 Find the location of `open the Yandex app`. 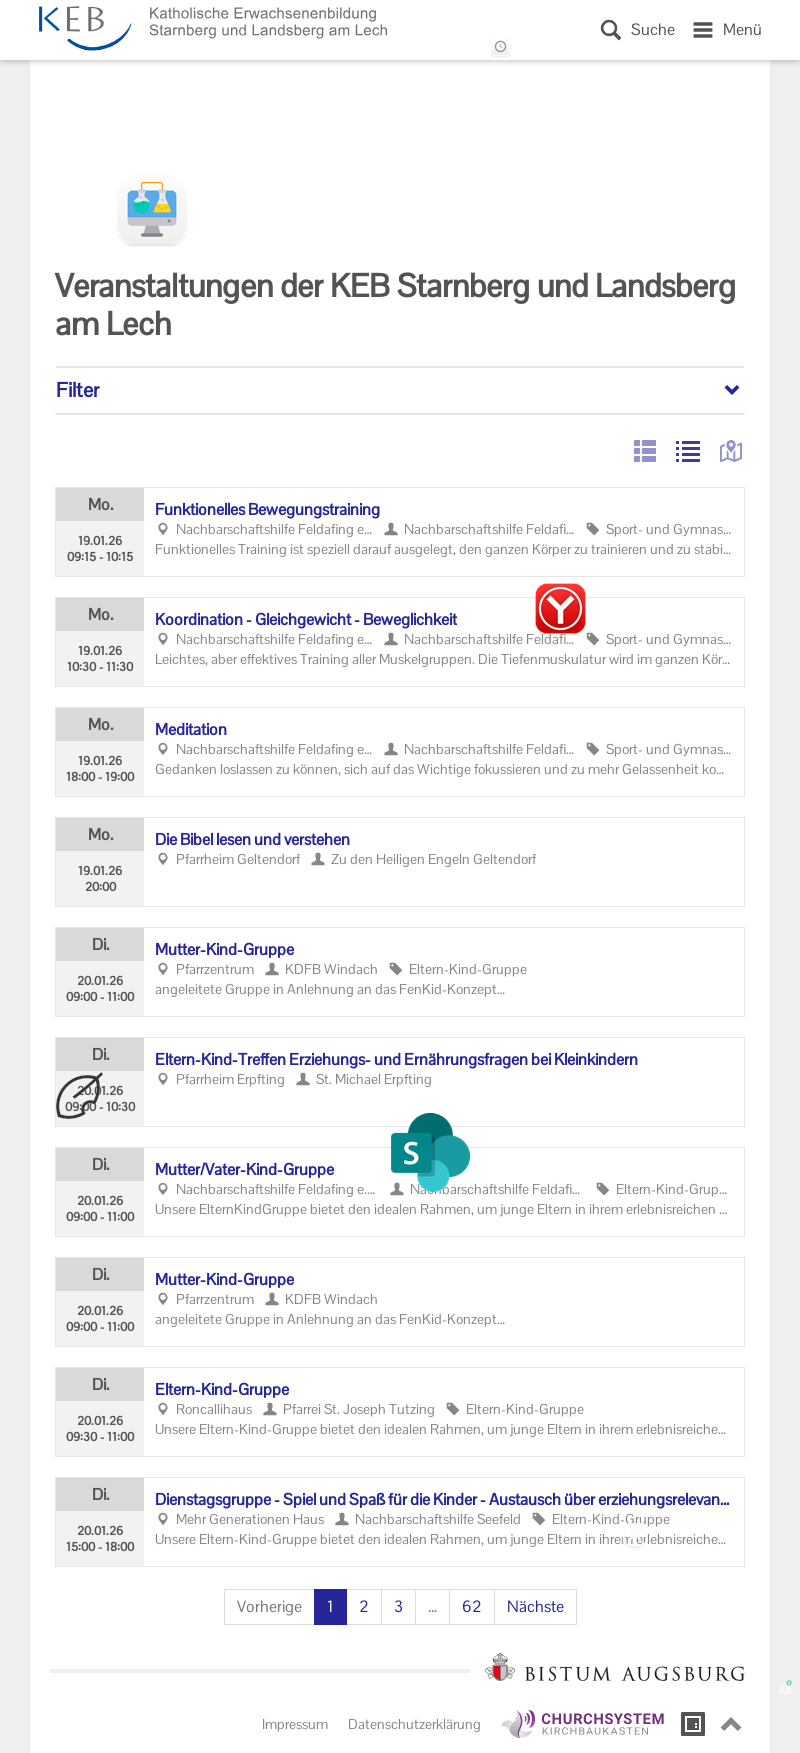

open the Yandex app is located at coordinates (560, 608).